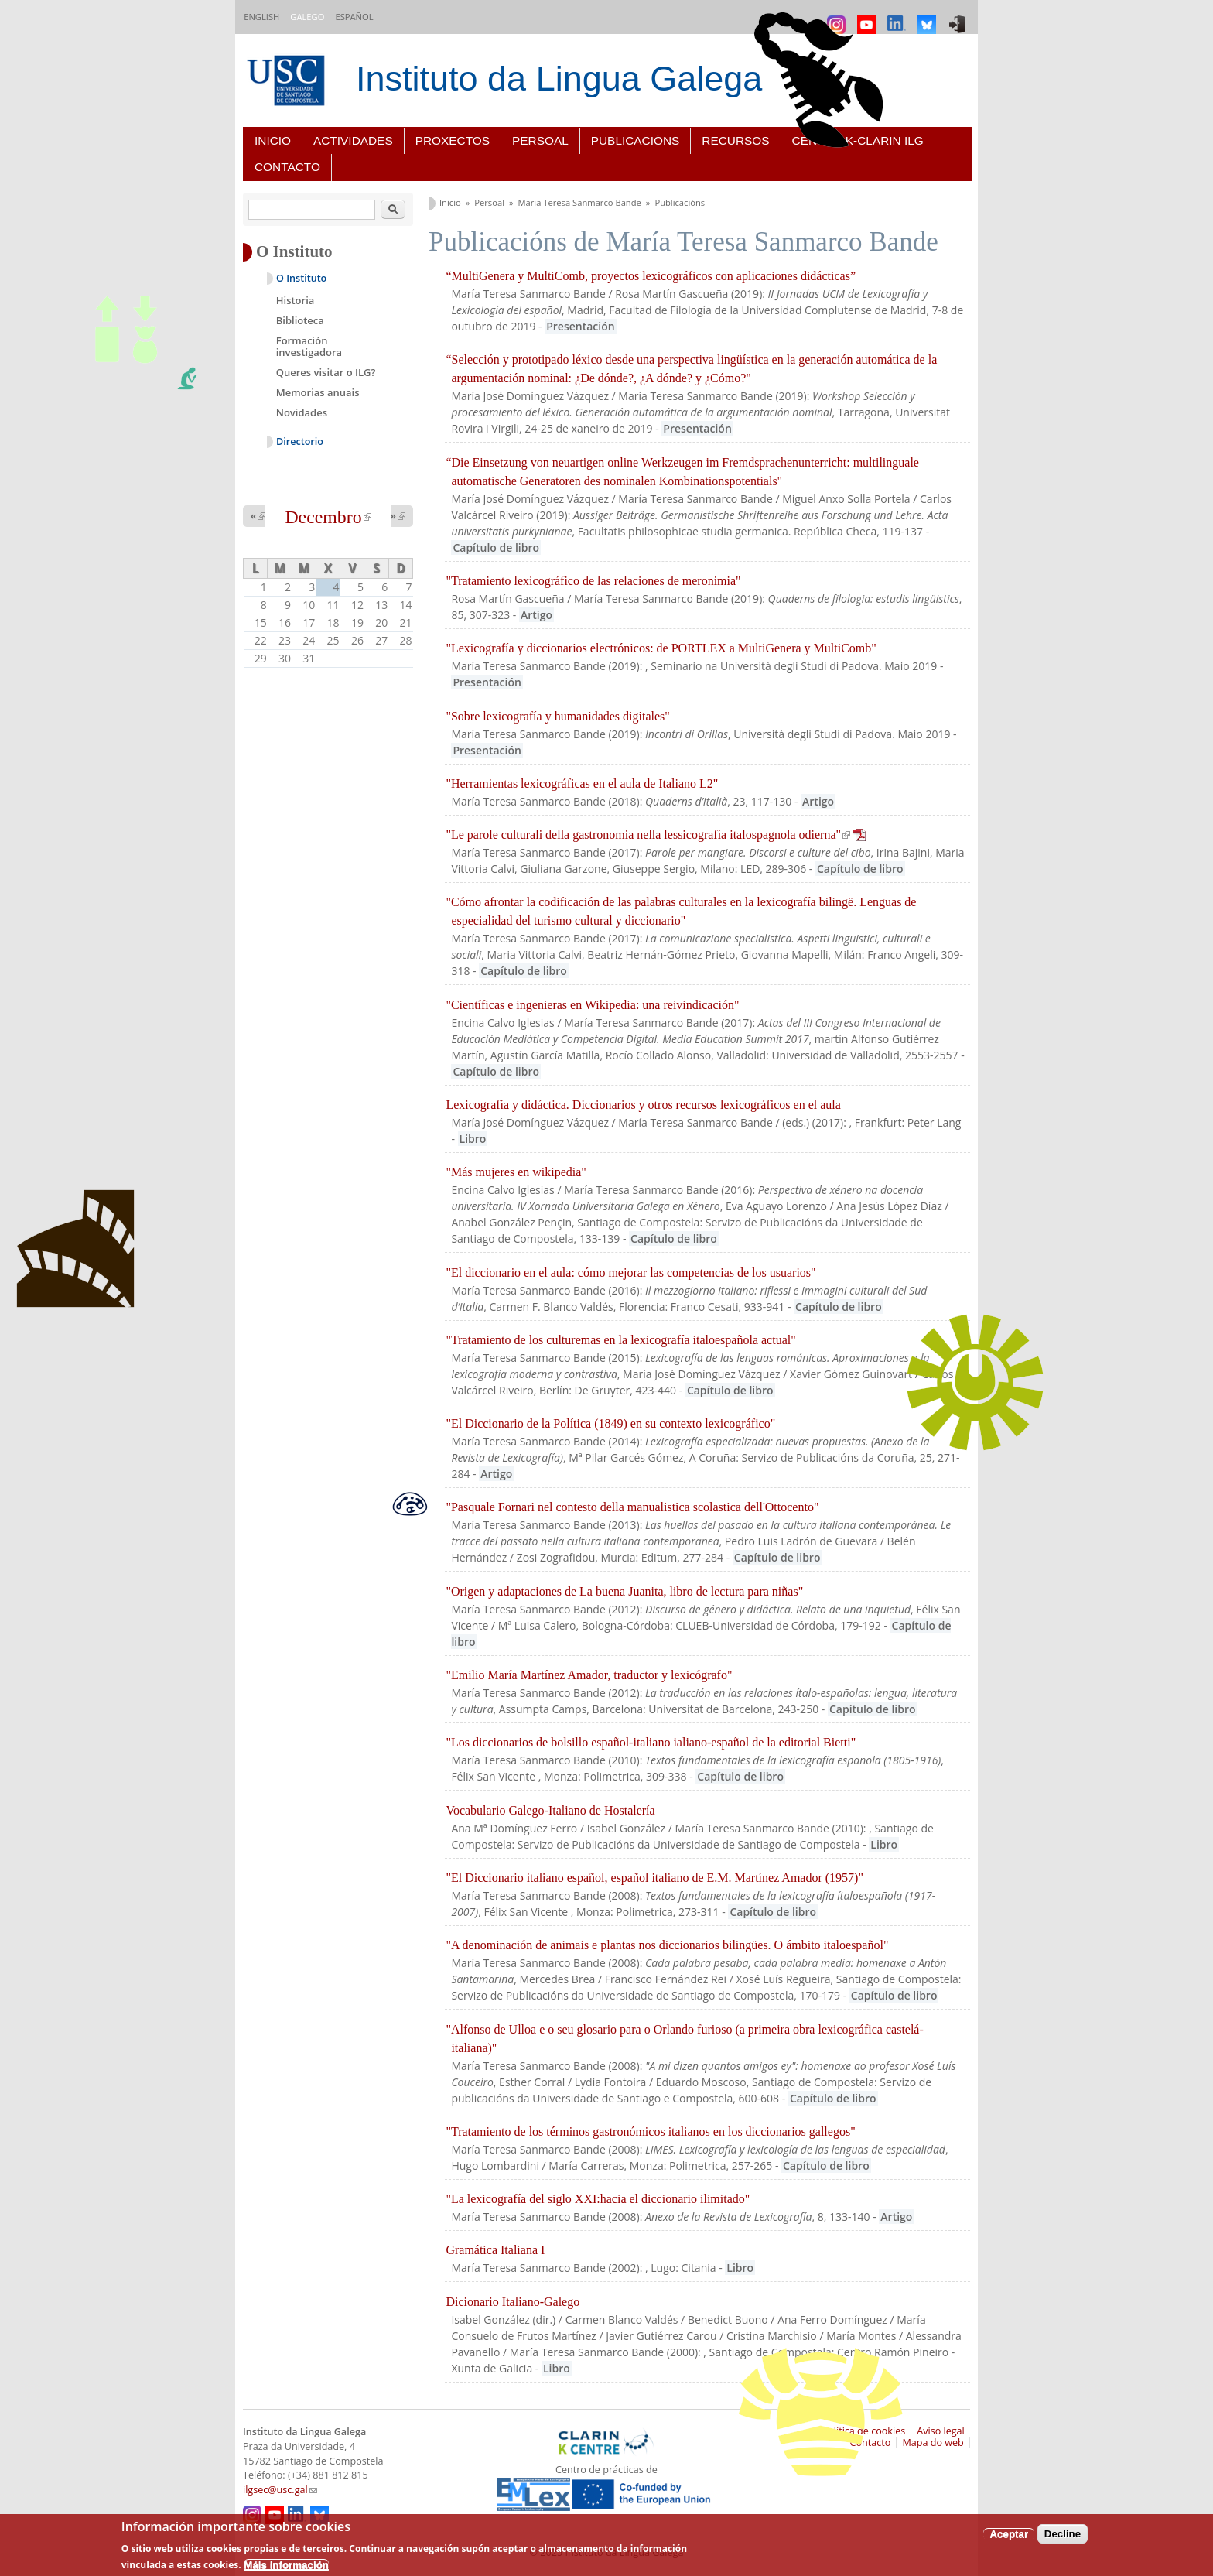 This screenshot has height=2576, width=1213. What do you see at coordinates (410, 1504) in the screenshot?
I see `indicates acid or corrosive hazard in gameplay` at bounding box center [410, 1504].